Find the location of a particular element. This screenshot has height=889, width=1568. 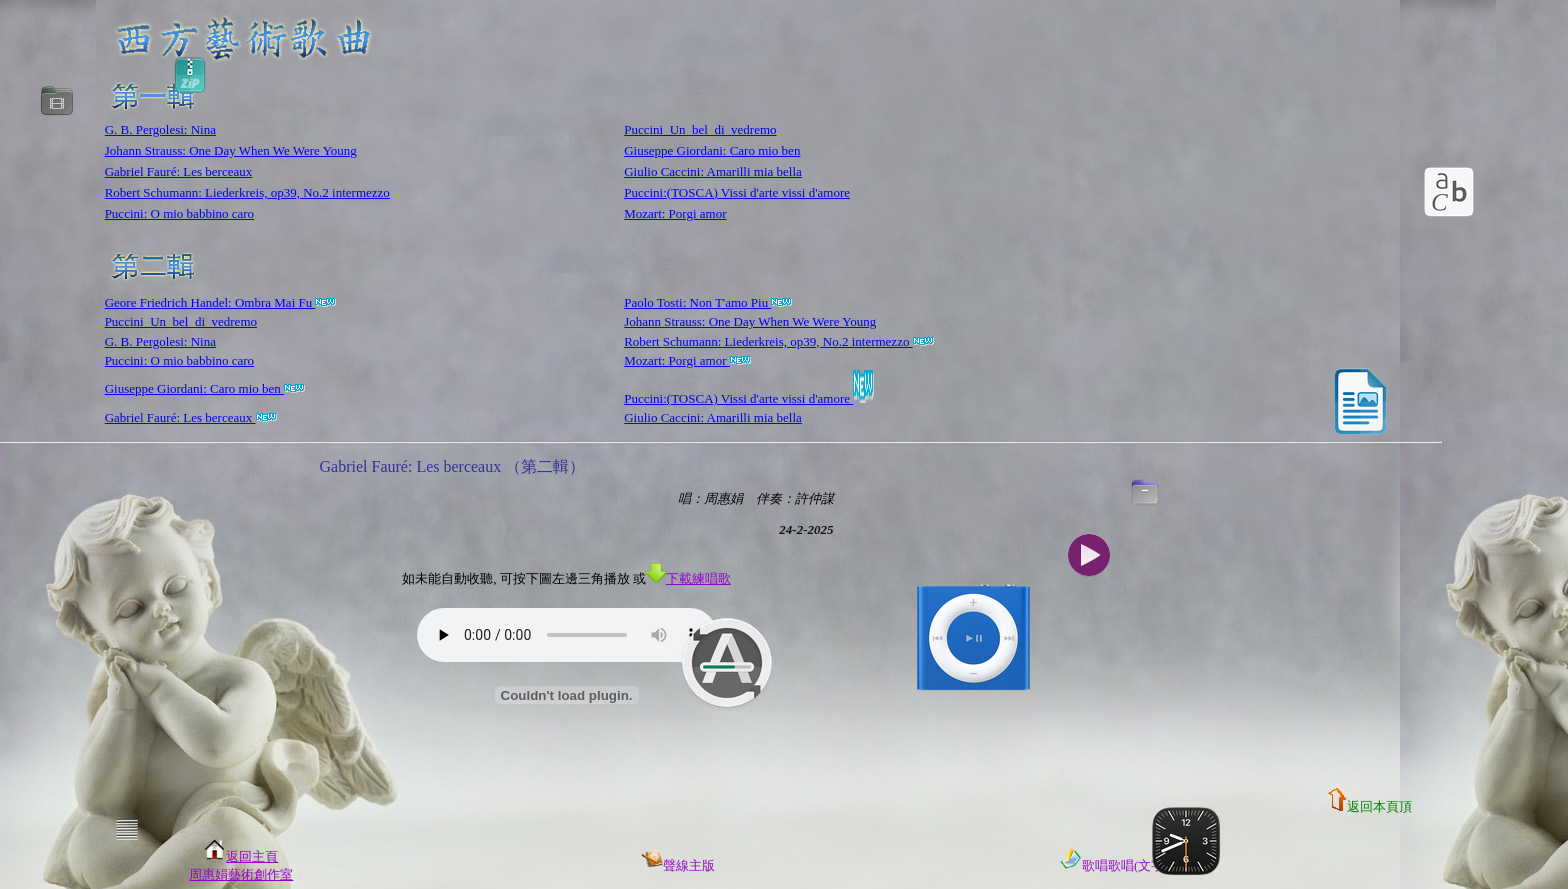

open the file manager app is located at coordinates (1145, 492).